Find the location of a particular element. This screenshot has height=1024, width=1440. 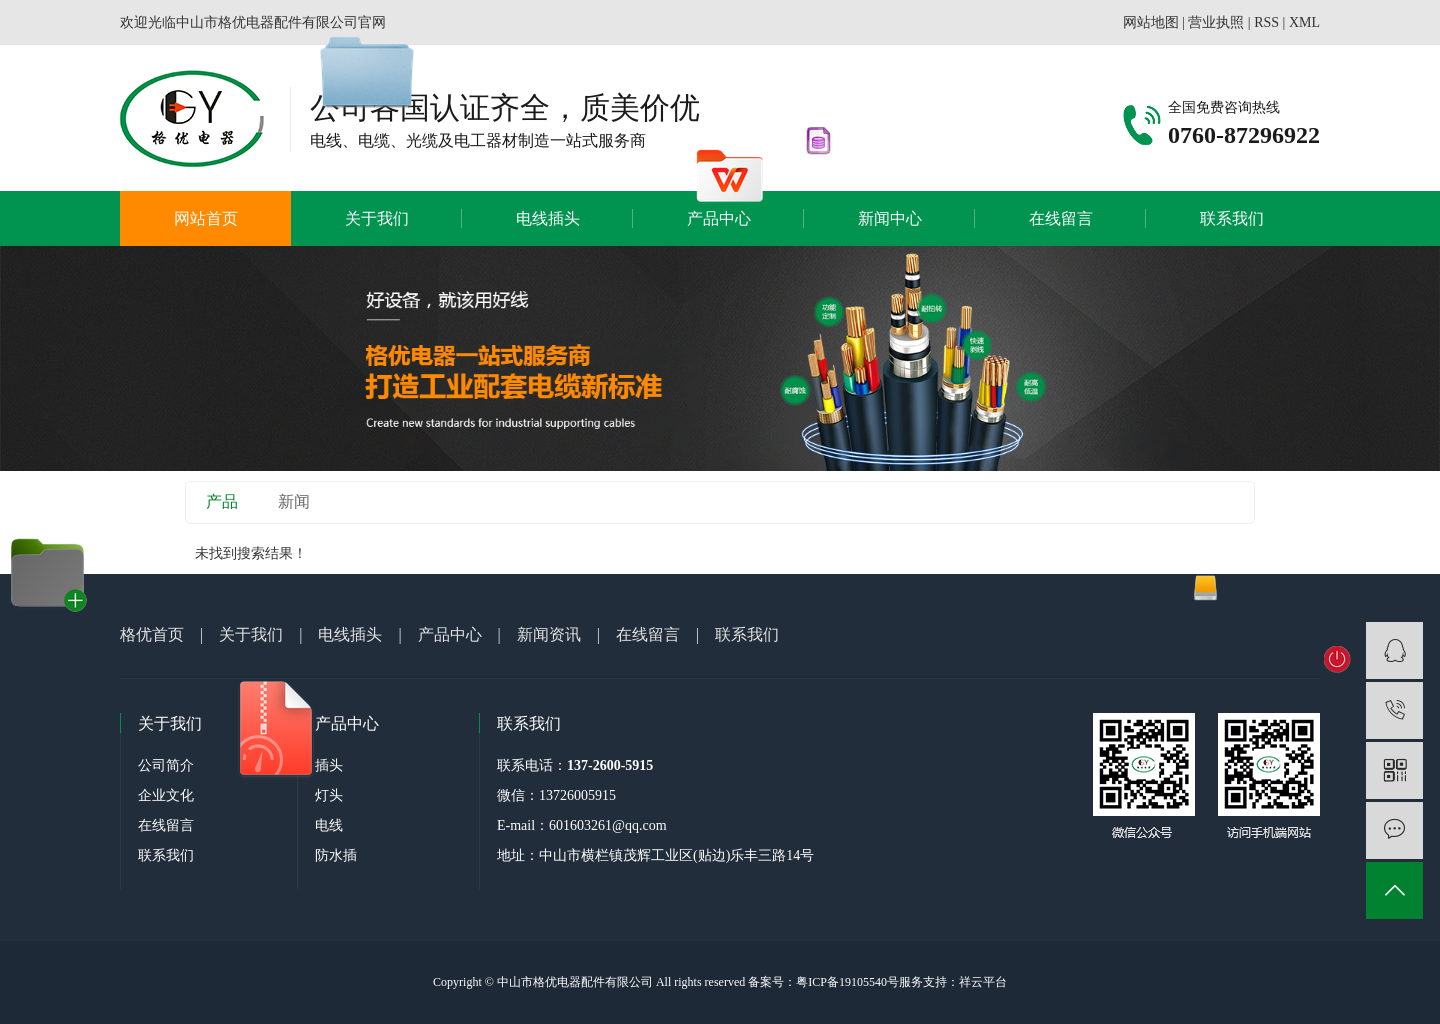

create a new folder is located at coordinates (47, 572).